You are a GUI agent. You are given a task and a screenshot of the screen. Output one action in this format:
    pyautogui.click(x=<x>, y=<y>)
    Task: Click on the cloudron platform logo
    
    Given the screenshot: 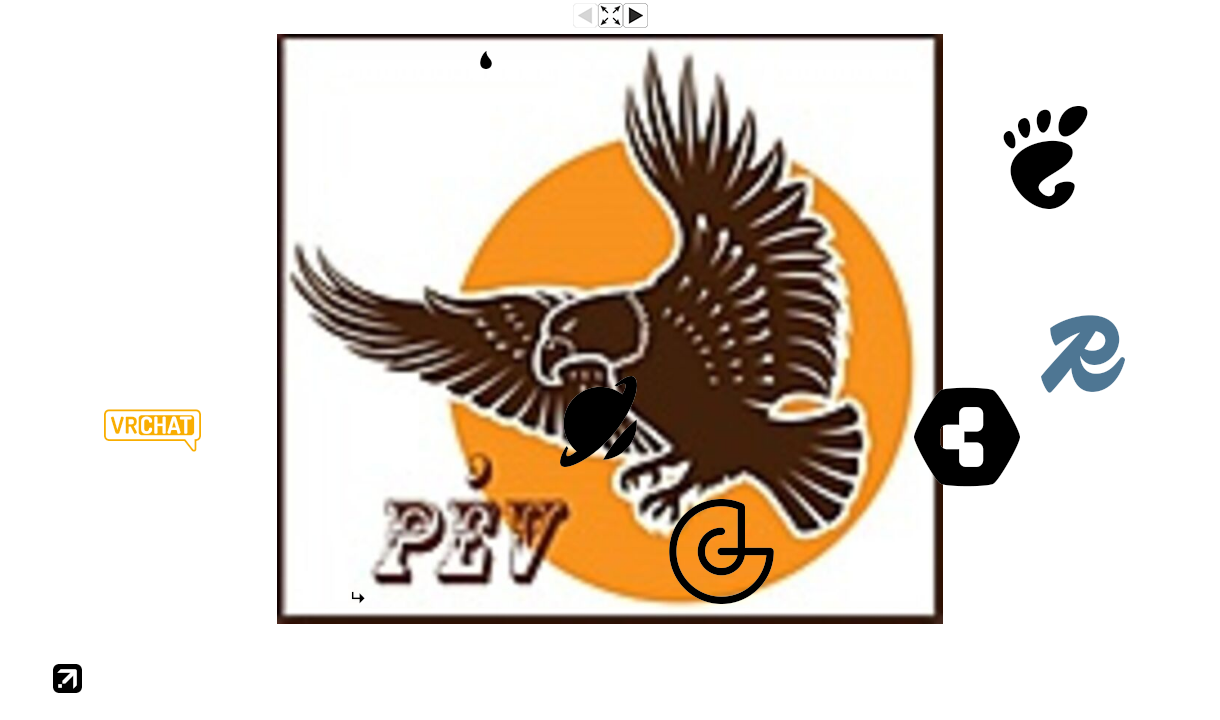 What is the action you would take?
    pyautogui.click(x=967, y=437)
    